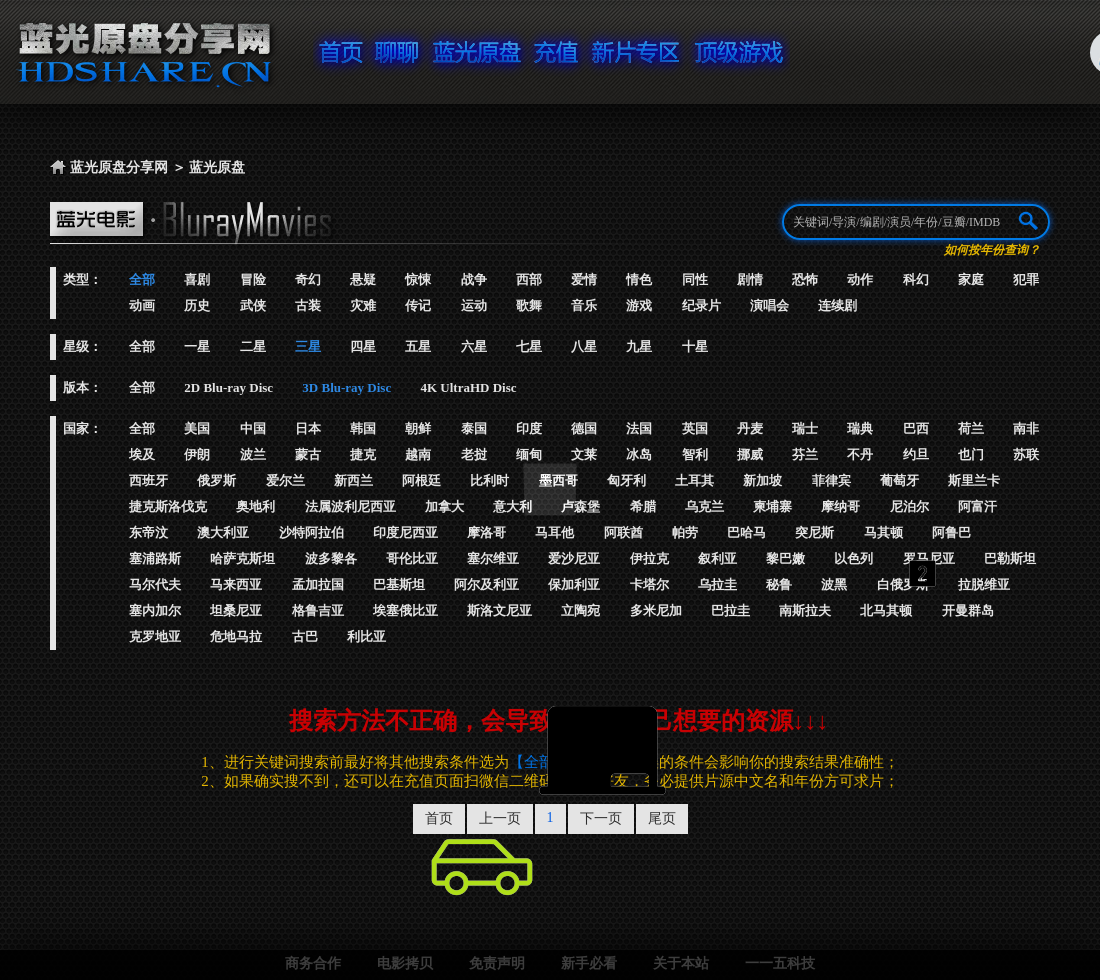 The width and height of the screenshot is (1100, 980). Describe the element at coordinates (602, 752) in the screenshot. I see `open whiteboard or presentation mode` at that location.